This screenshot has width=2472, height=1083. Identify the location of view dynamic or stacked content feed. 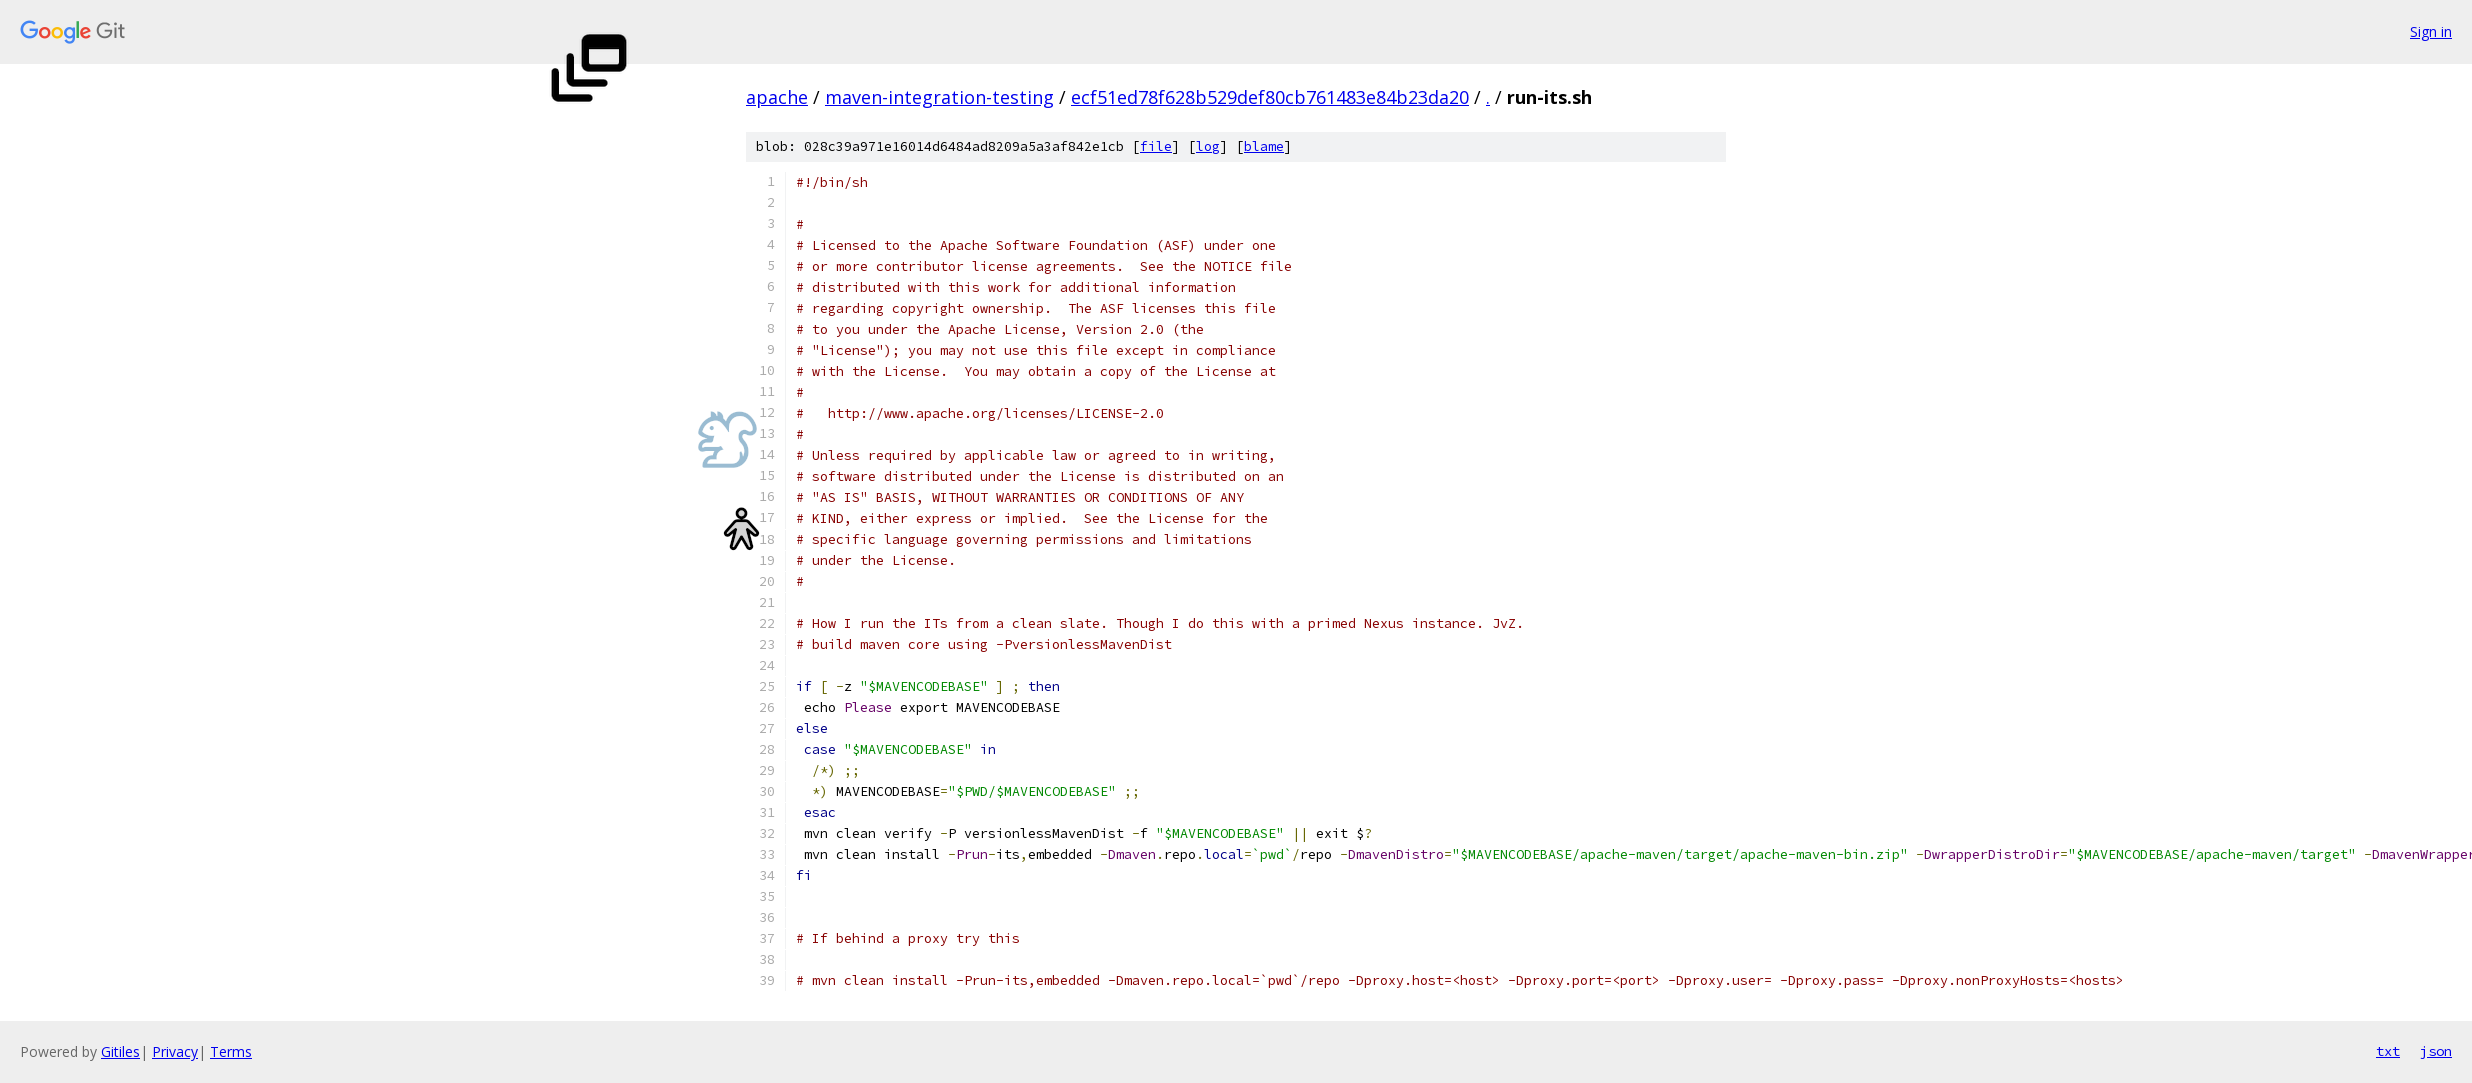
(589, 68).